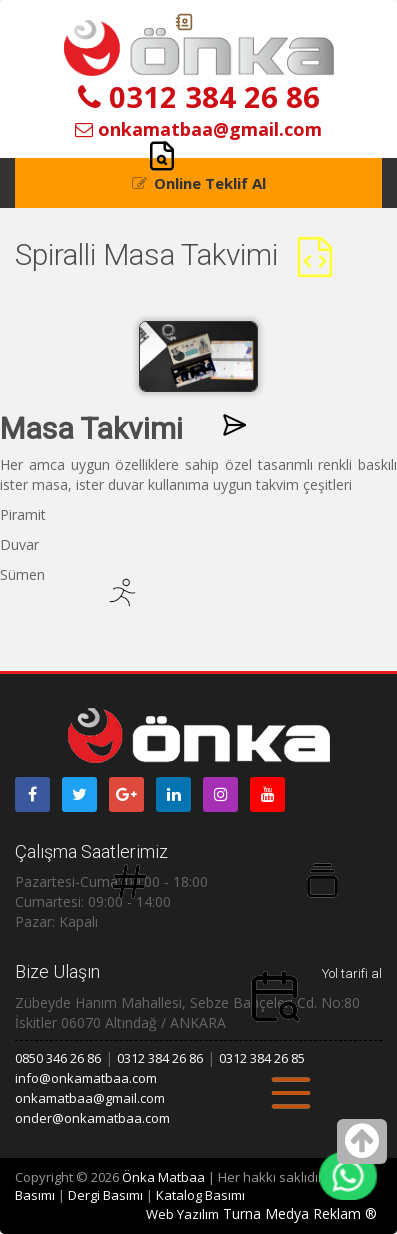 The height and width of the screenshot is (1234, 397). What do you see at coordinates (162, 156) in the screenshot?
I see `search within a document` at bounding box center [162, 156].